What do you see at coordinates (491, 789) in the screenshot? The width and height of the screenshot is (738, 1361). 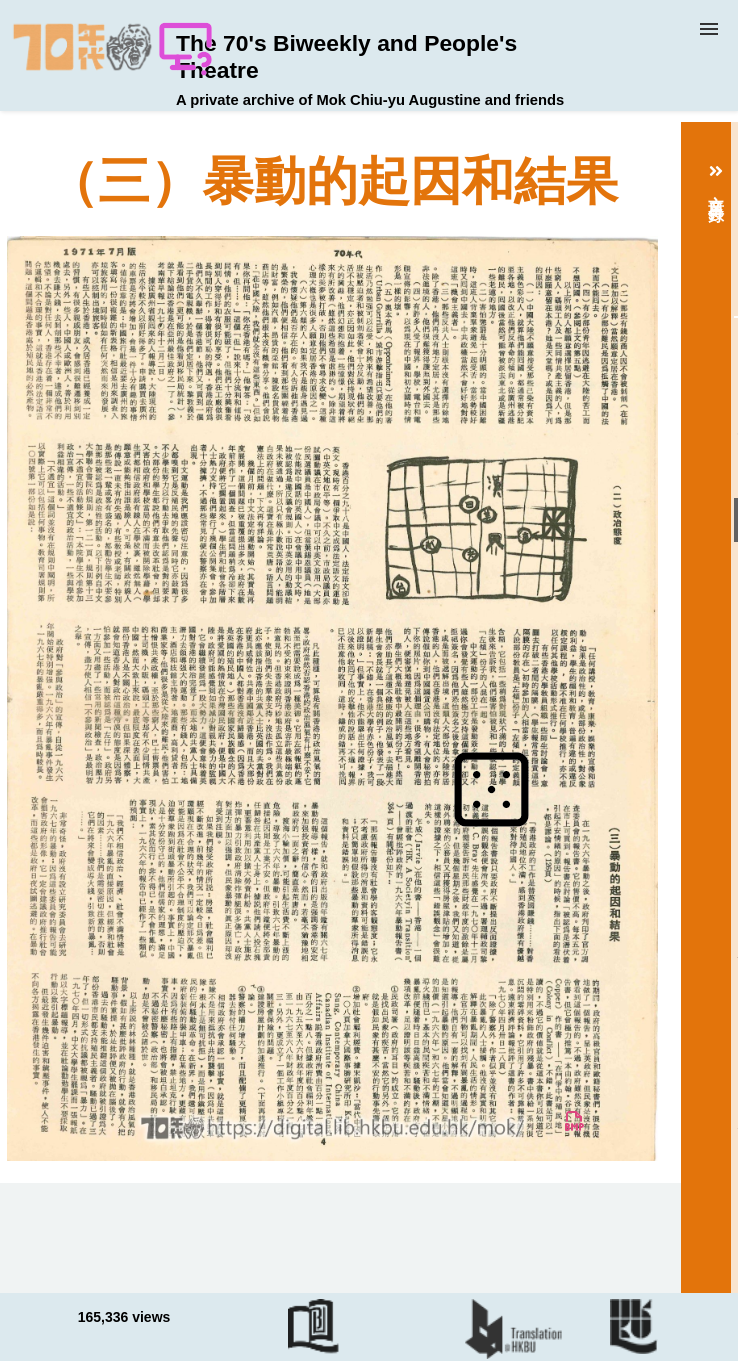 I see `randomize or shuffle content` at bounding box center [491, 789].